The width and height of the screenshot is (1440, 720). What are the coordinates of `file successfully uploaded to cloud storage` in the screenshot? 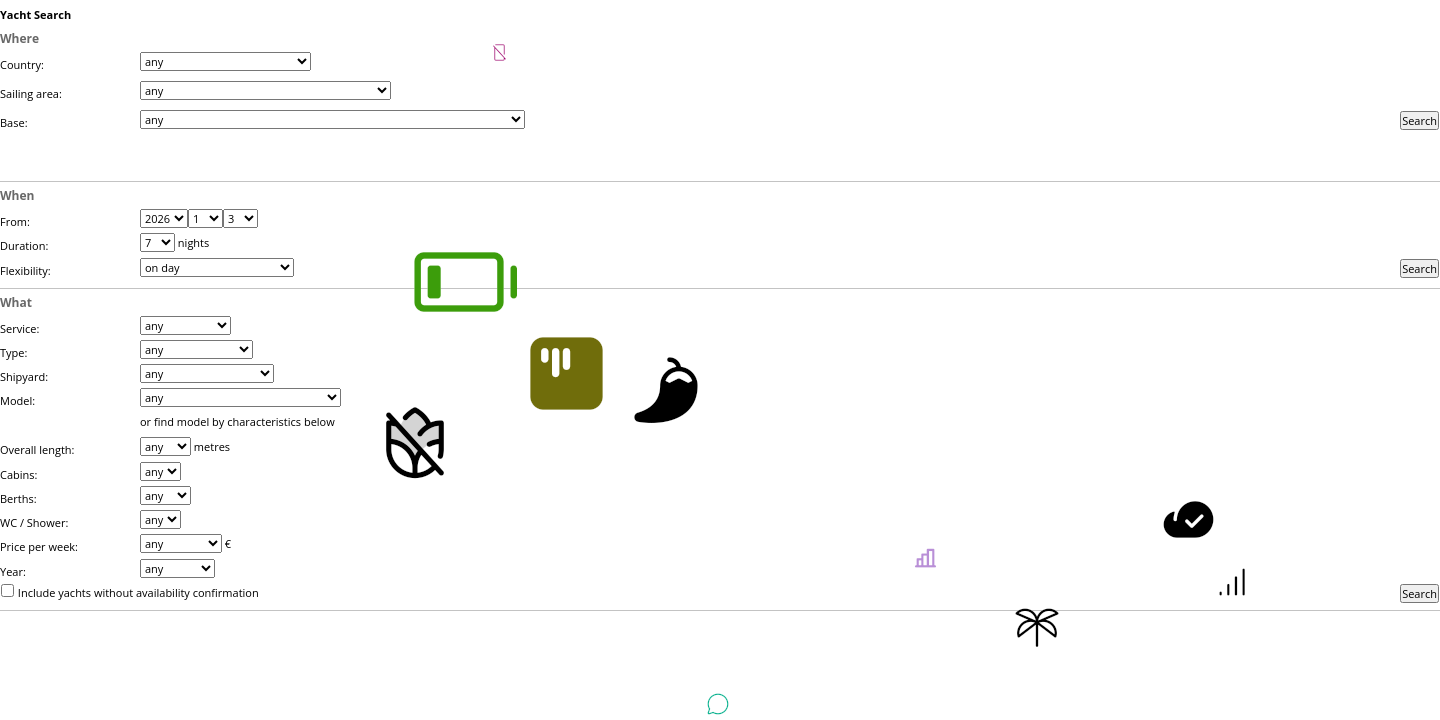 It's located at (1188, 519).